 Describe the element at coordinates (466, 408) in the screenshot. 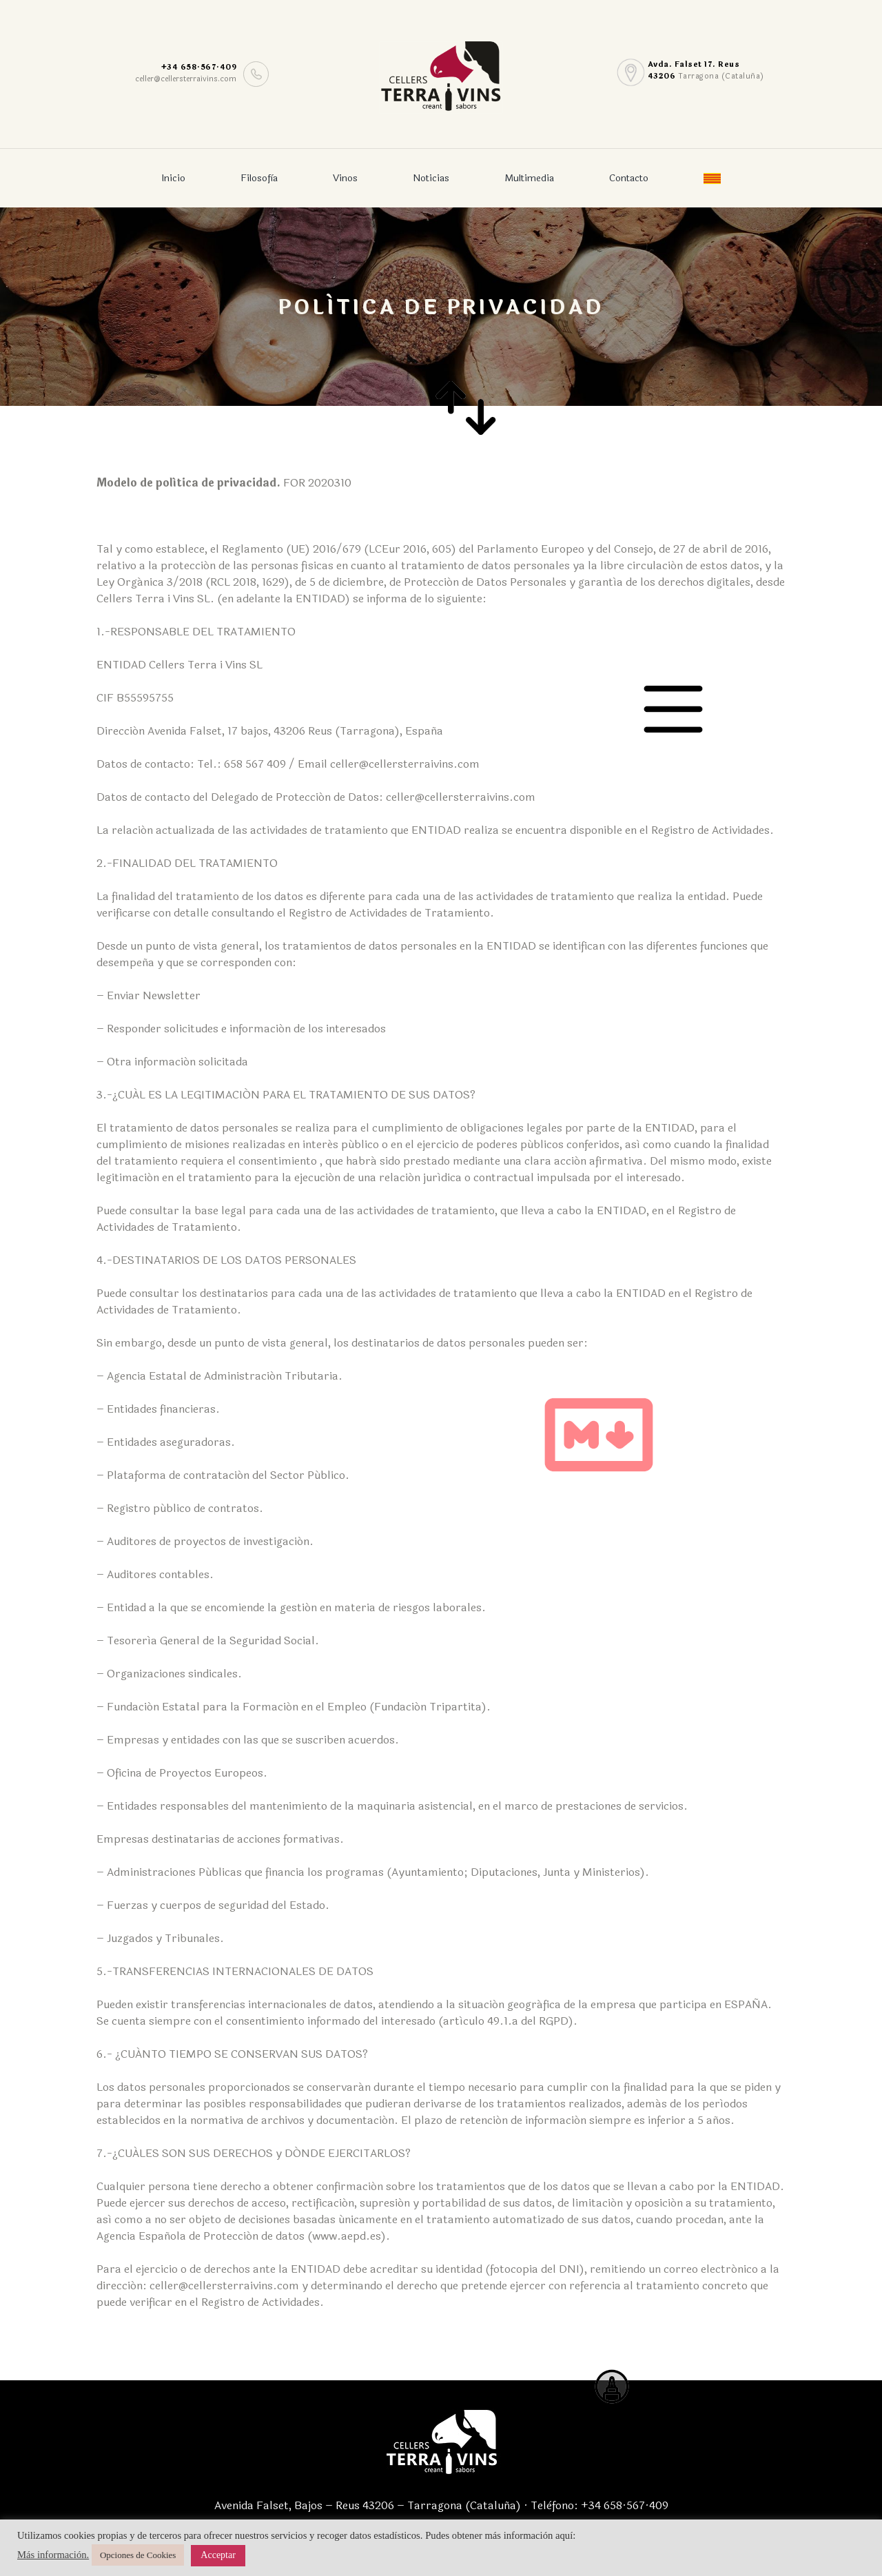

I see `switch the order of items vertically` at that location.